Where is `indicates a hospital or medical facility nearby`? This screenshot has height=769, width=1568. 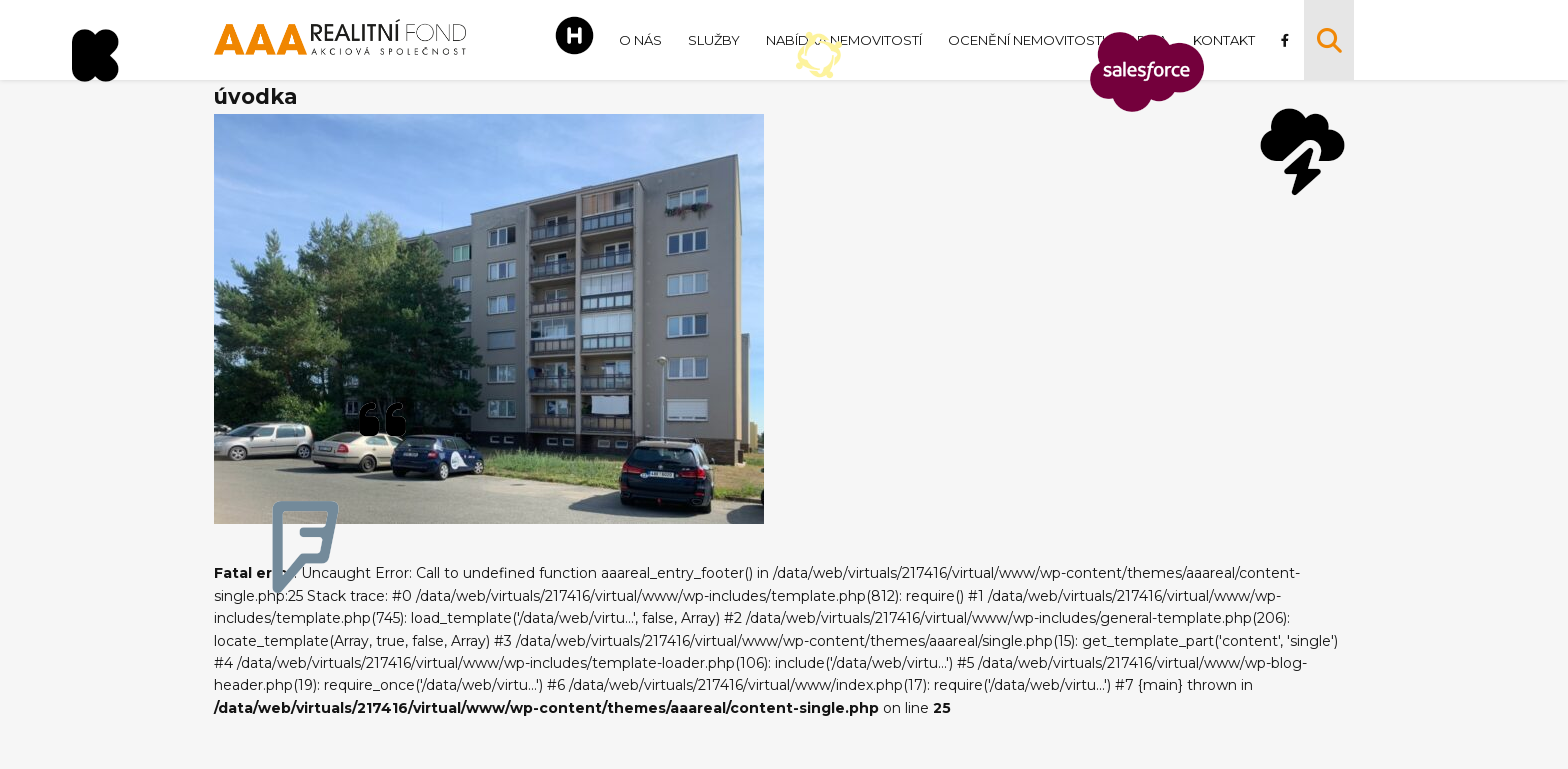
indicates a hospital or medical facility nearby is located at coordinates (574, 35).